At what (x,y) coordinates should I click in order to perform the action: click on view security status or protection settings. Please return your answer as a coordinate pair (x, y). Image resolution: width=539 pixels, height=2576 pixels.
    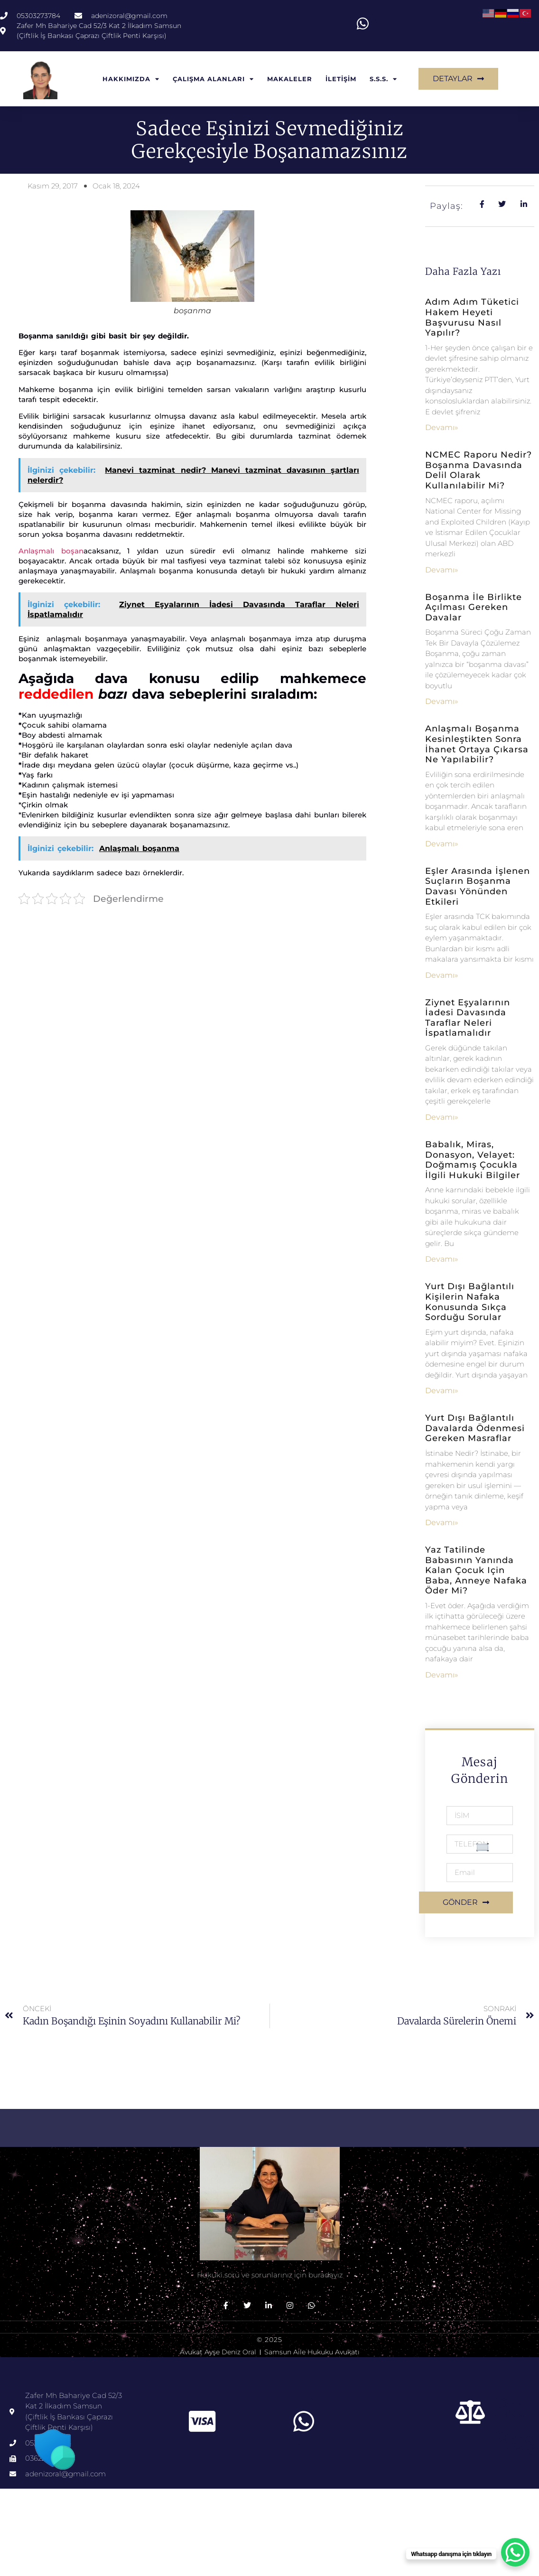
    Looking at the image, I should click on (55, 2449).